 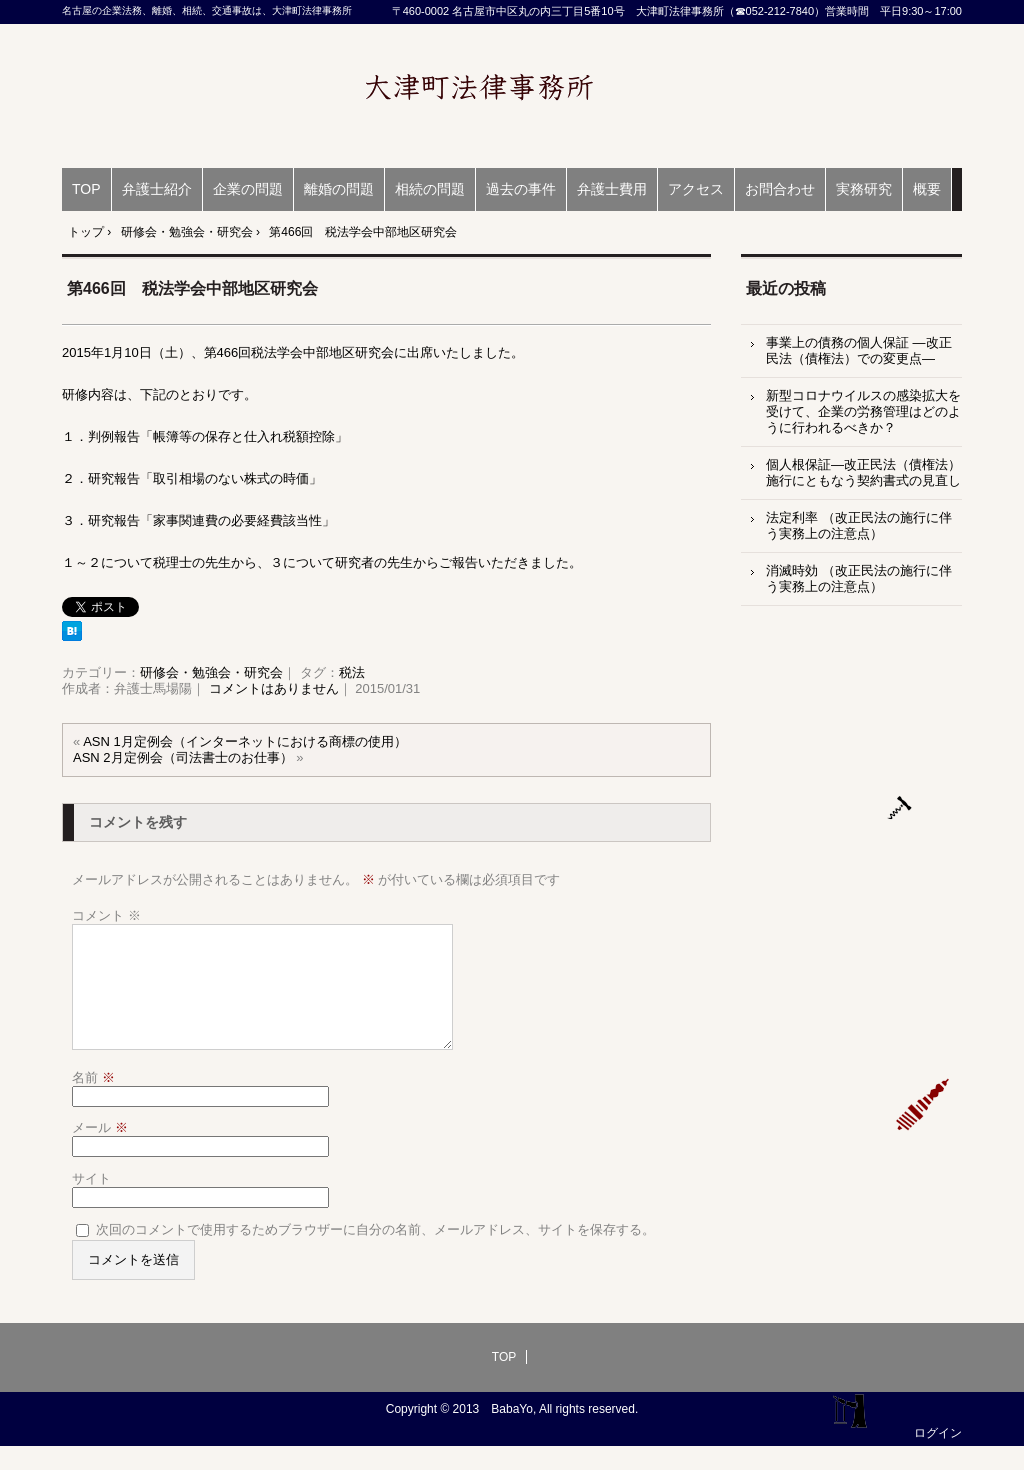 What do you see at coordinates (899, 807) in the screenshot?
I see `wine or beverage tool in a kitchen app` at bounding box center [899, 807].